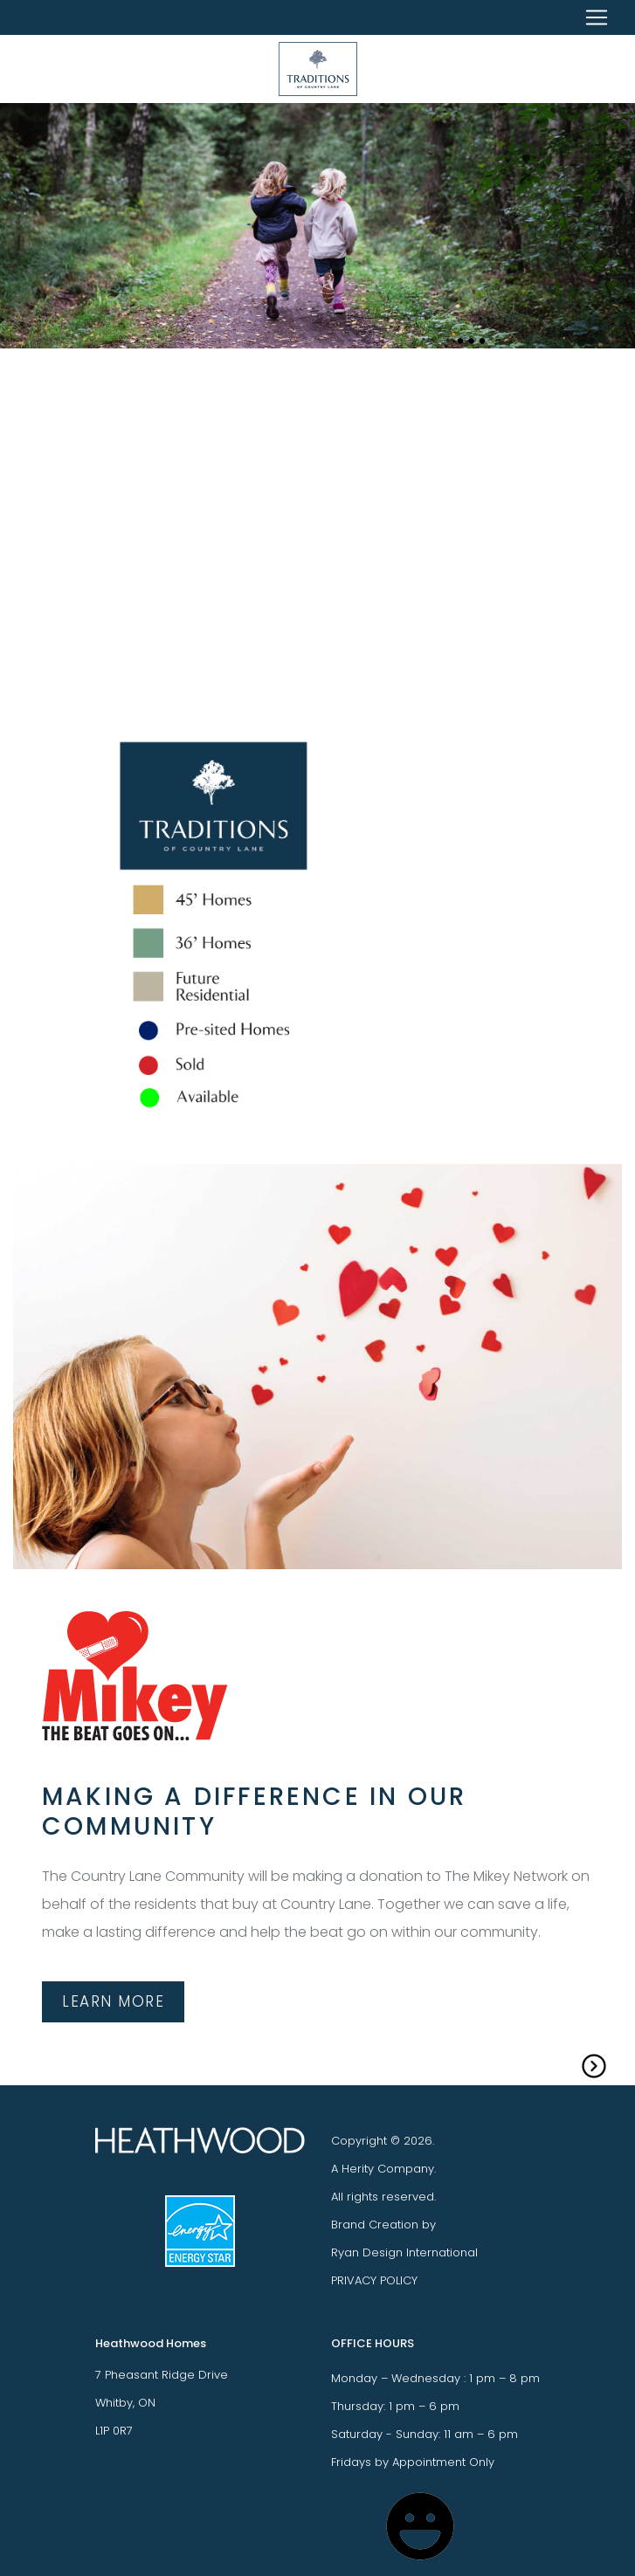  I want to click on react with a laugh emoji, so click(420, 2526).